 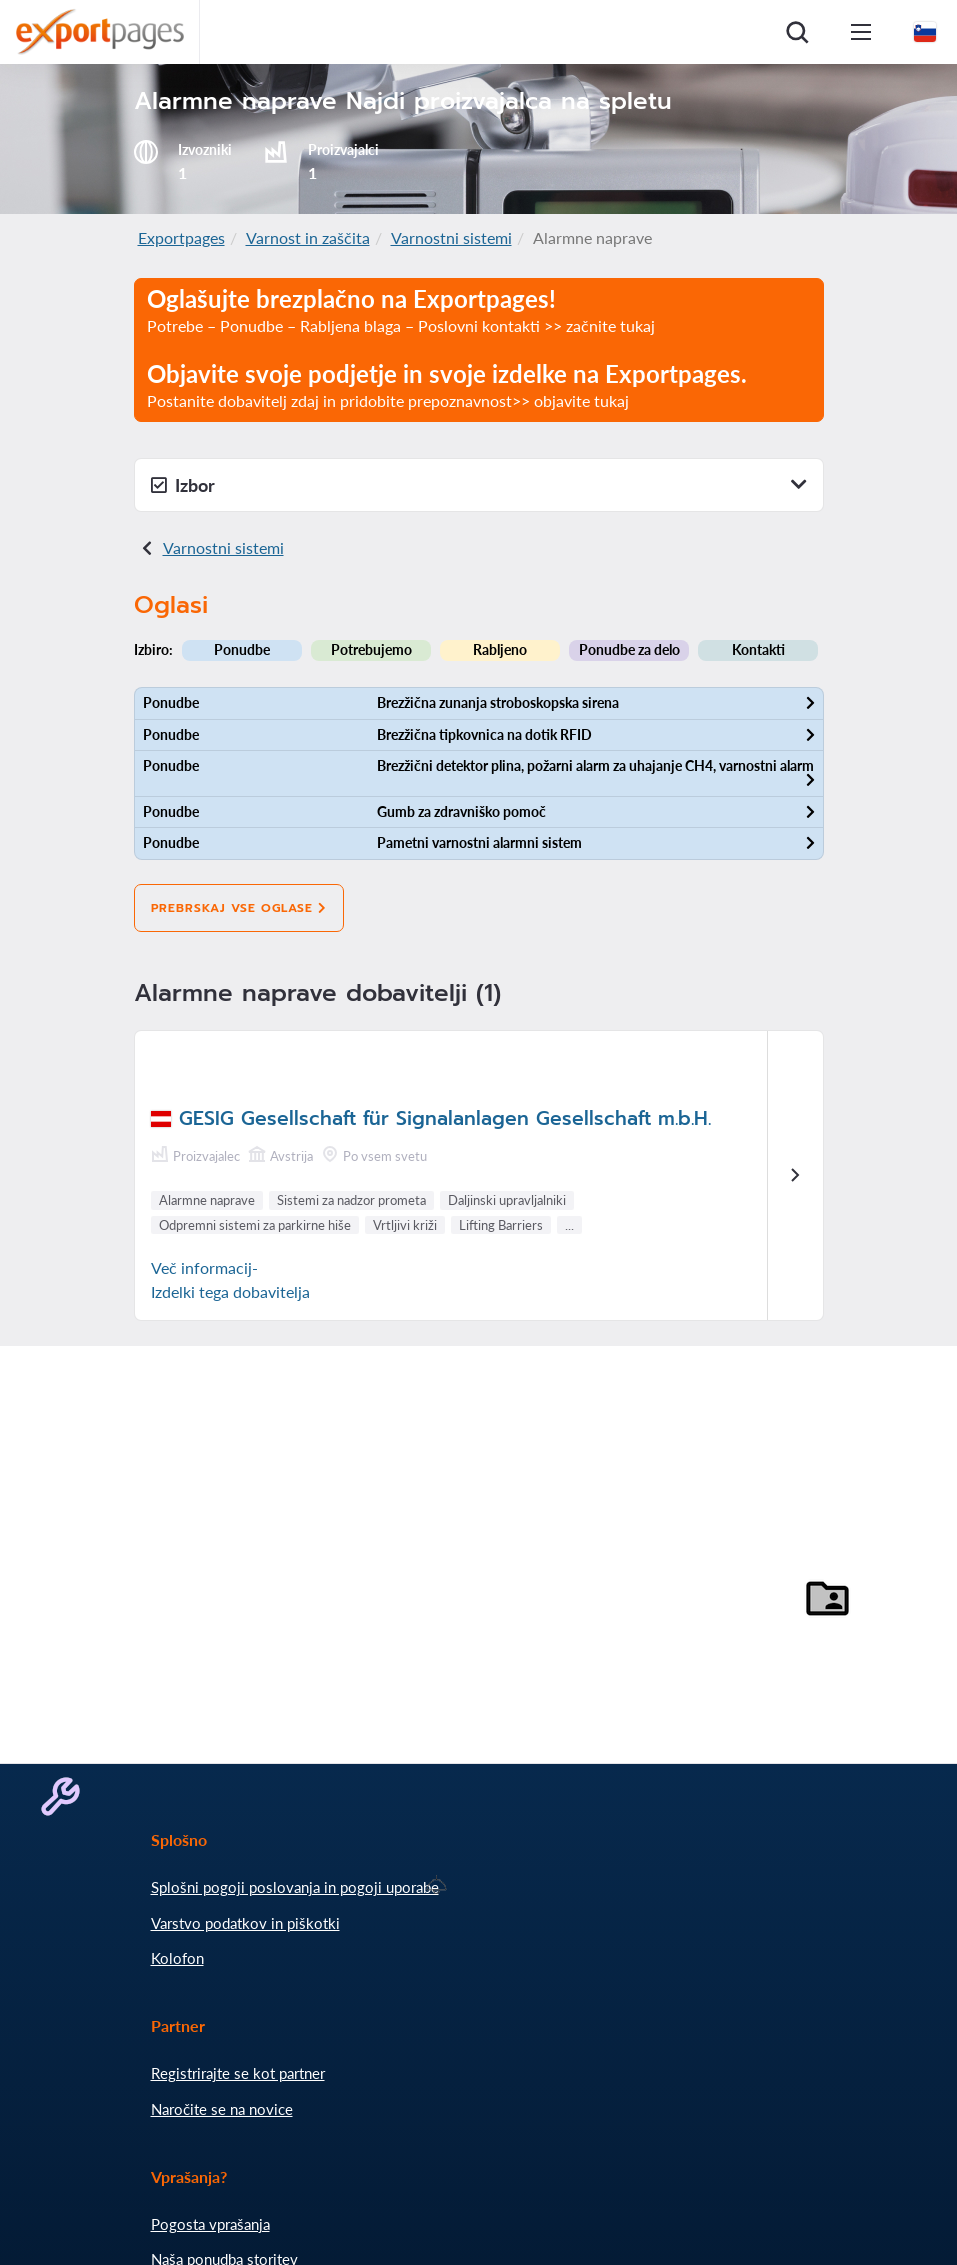 I want to click on access shared folder contents, so click(x=827, y=1598).